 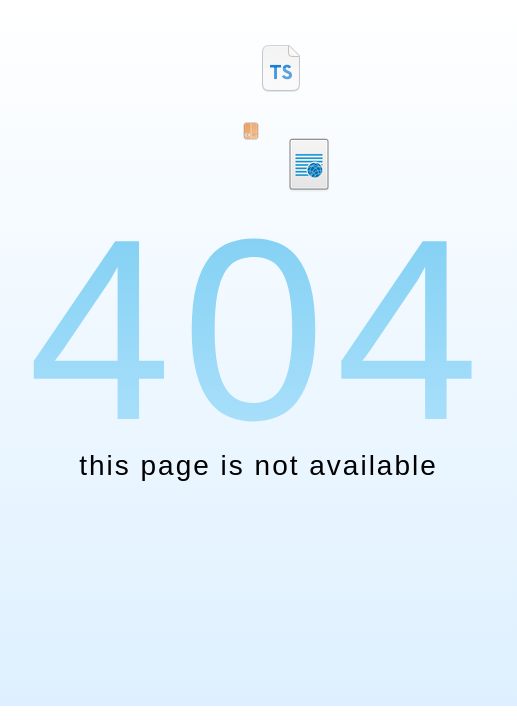 I want to click on a typescript source code file, so click(x=281, y=68).